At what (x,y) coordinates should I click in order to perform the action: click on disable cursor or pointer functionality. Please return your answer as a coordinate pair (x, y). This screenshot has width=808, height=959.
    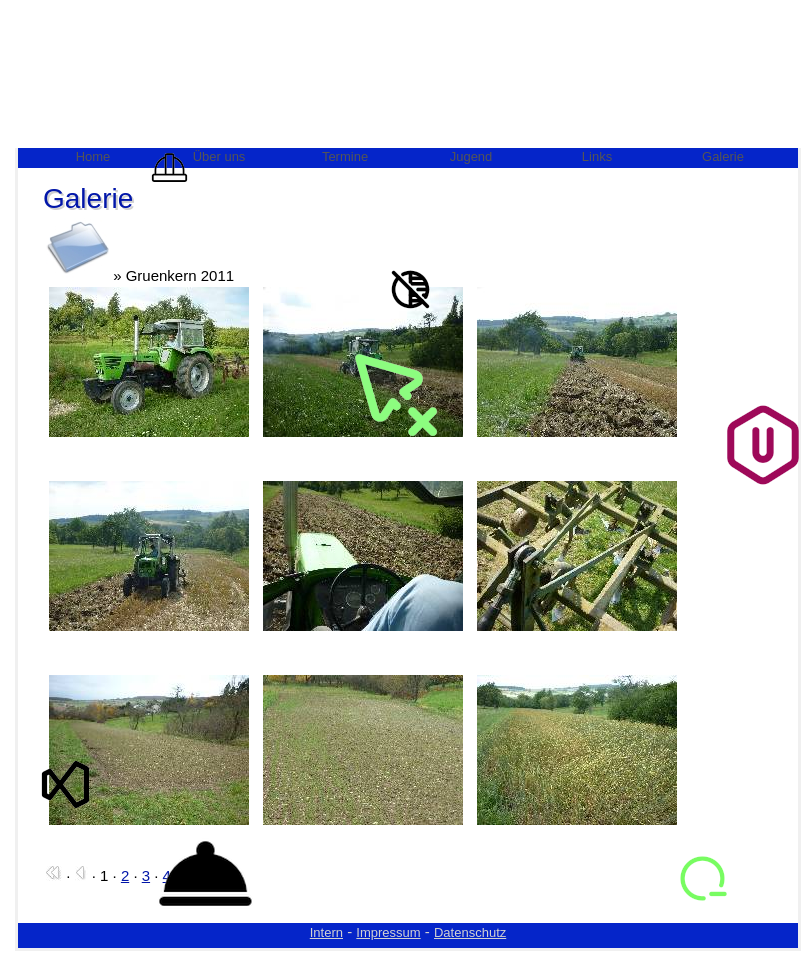
    Looking at the image, I should click on (392, 391).